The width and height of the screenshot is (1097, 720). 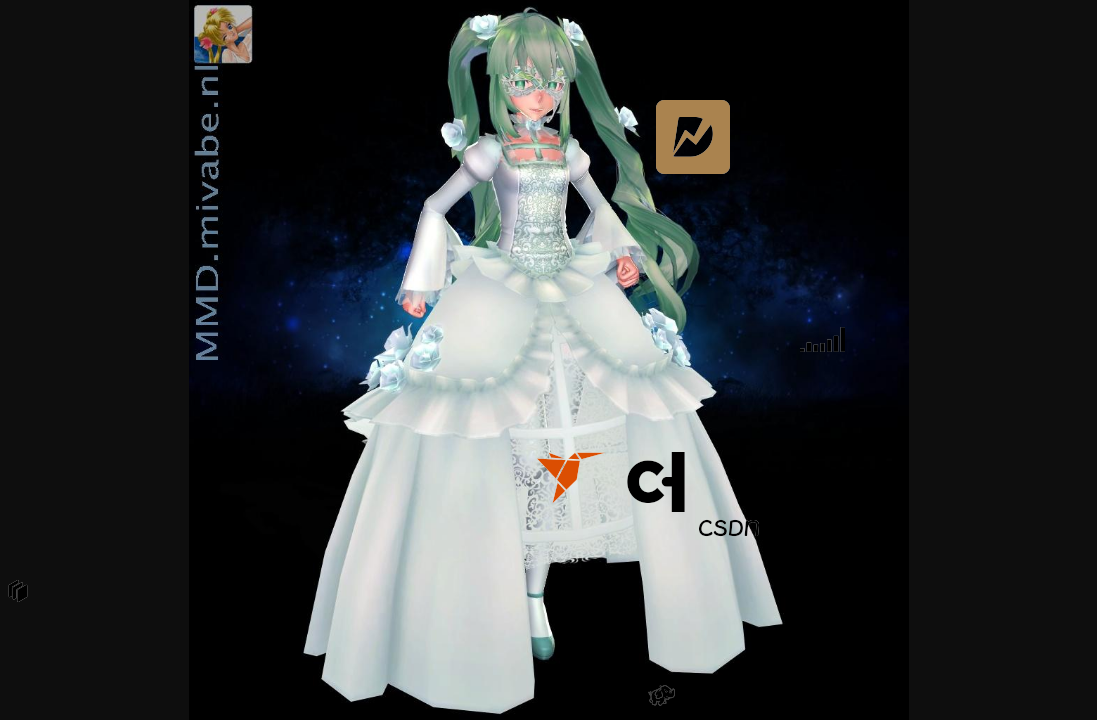 What do you see at coordinates (571, 478) in the screenshot?
I see `visit freelancer.com website` at bounding box center [571, 478].